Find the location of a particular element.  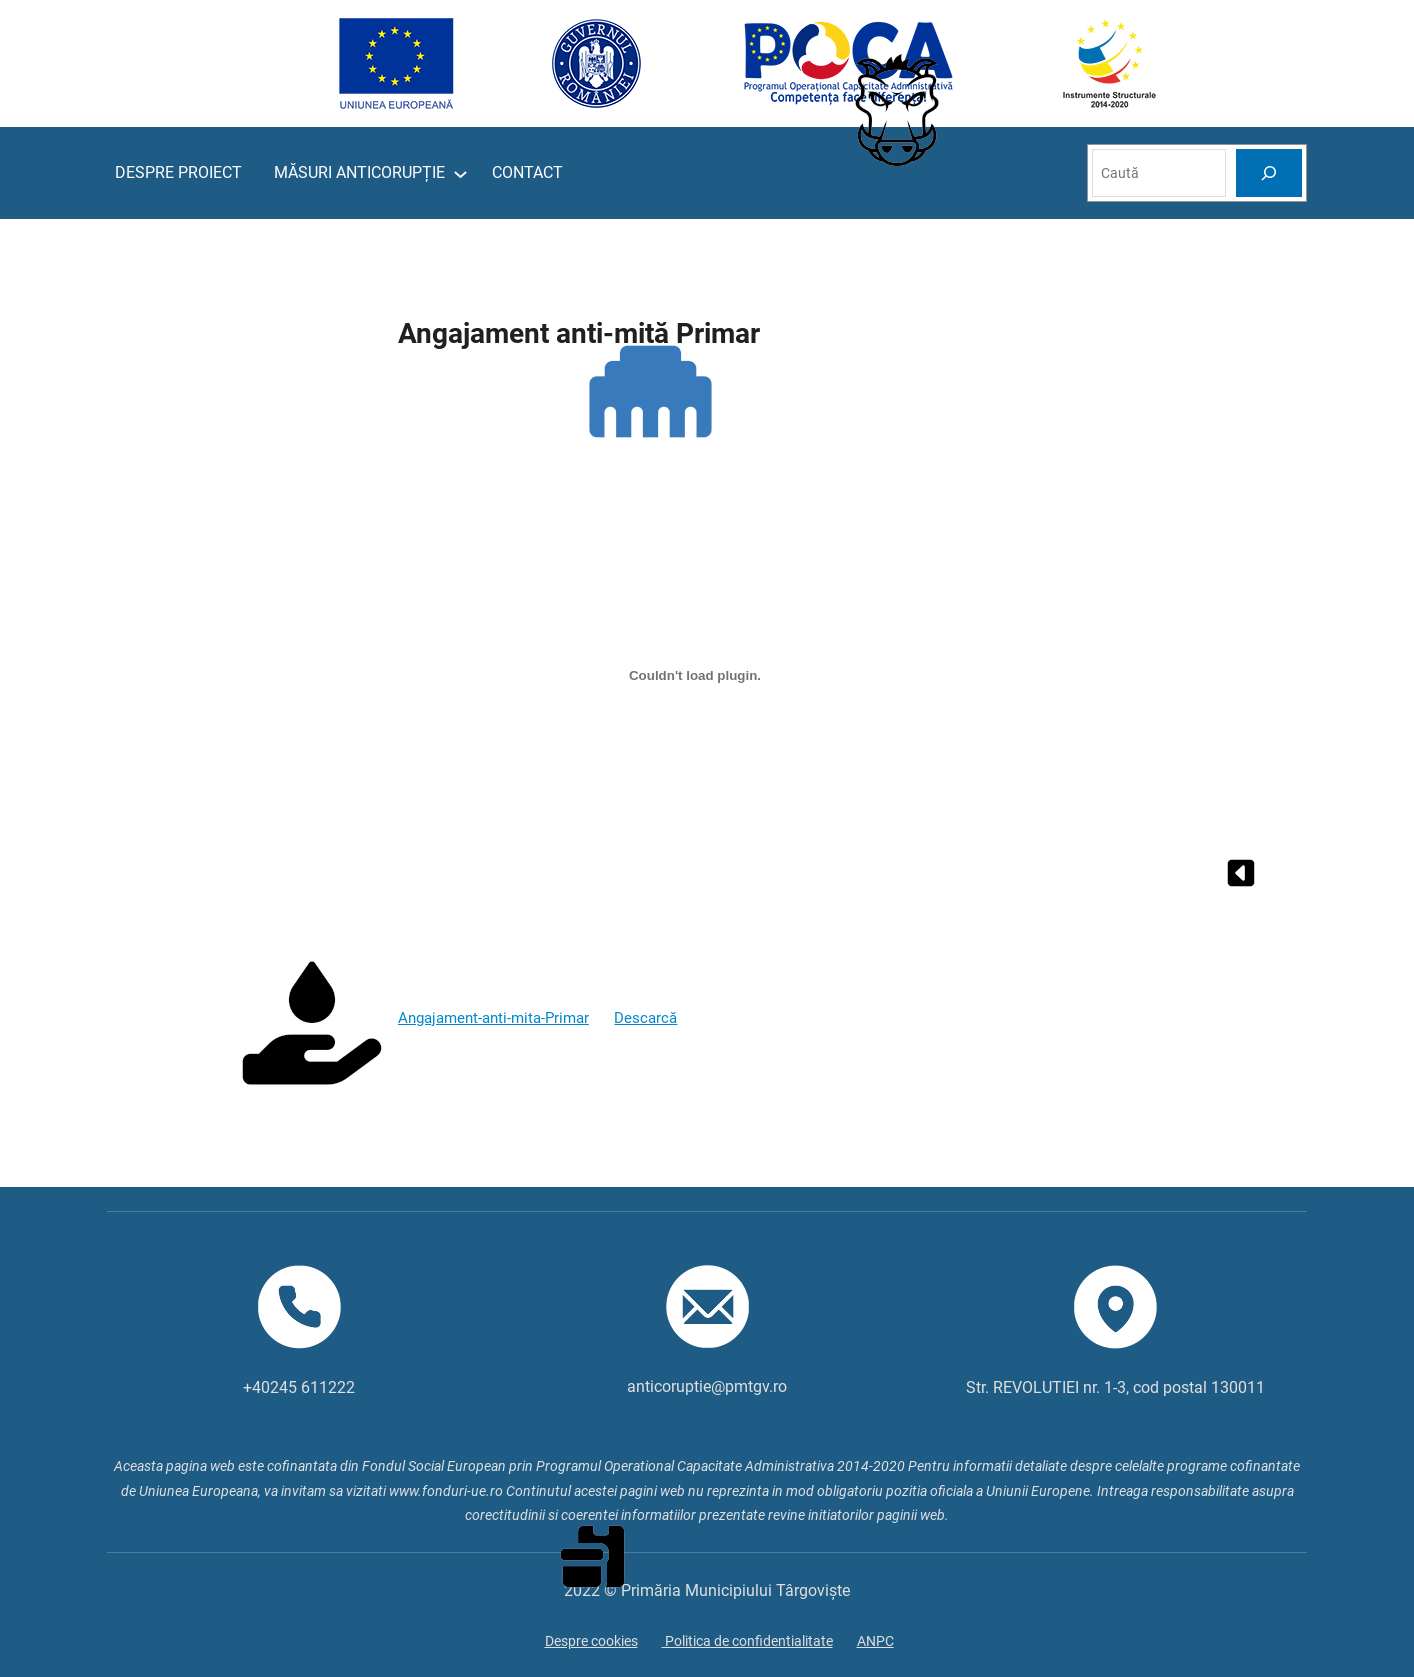

grunt javascript task runner logo is located at coordinates (897, 110).